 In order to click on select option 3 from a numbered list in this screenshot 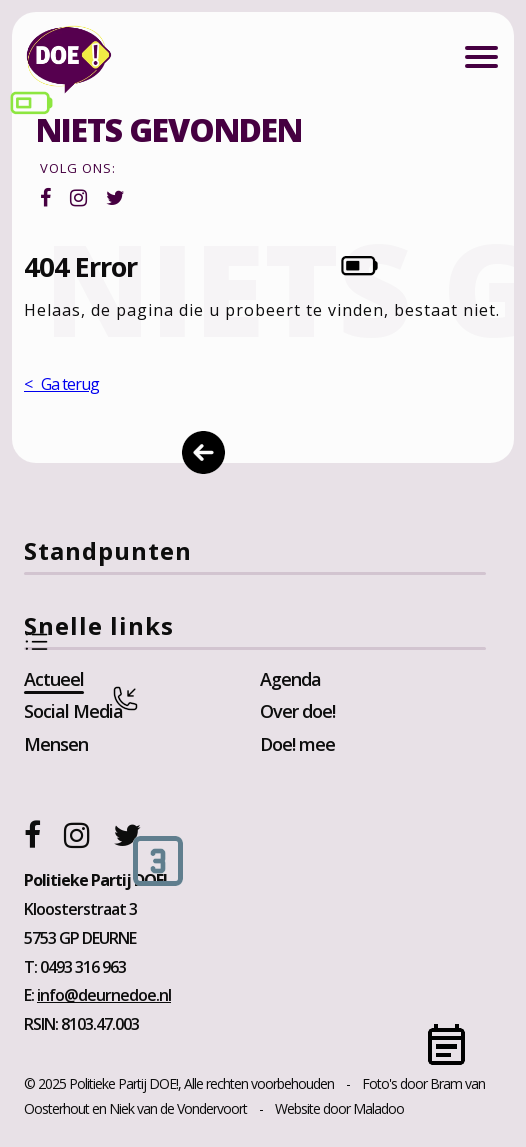, I will do `click(158, 861)`.